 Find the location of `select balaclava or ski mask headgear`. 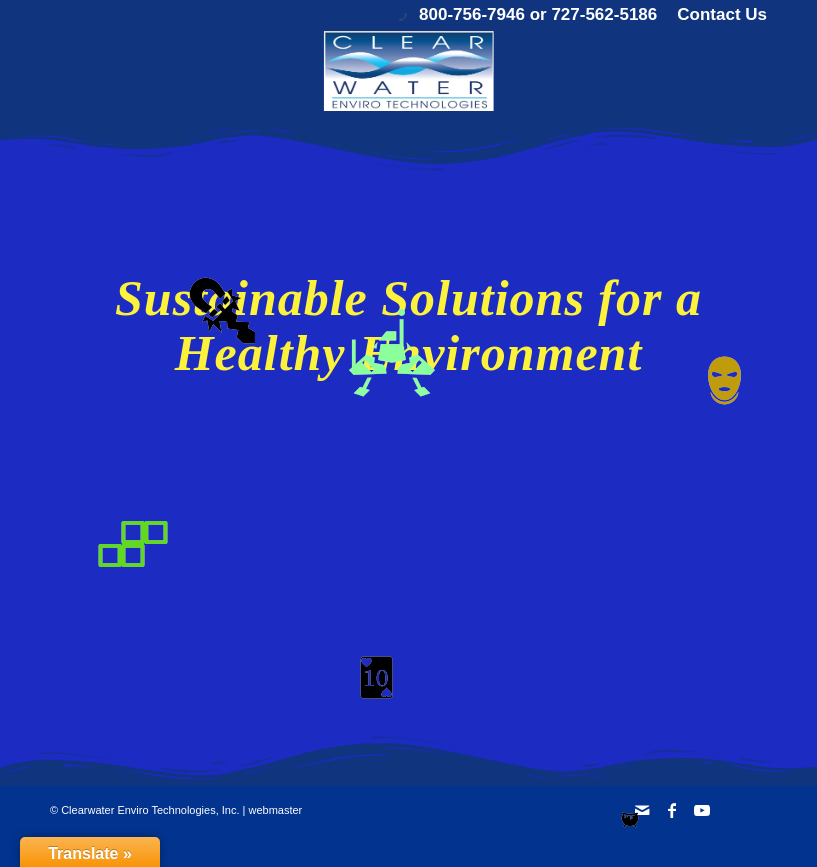

select balaclava or ski mask headgear is located at coordinates (724, 380).